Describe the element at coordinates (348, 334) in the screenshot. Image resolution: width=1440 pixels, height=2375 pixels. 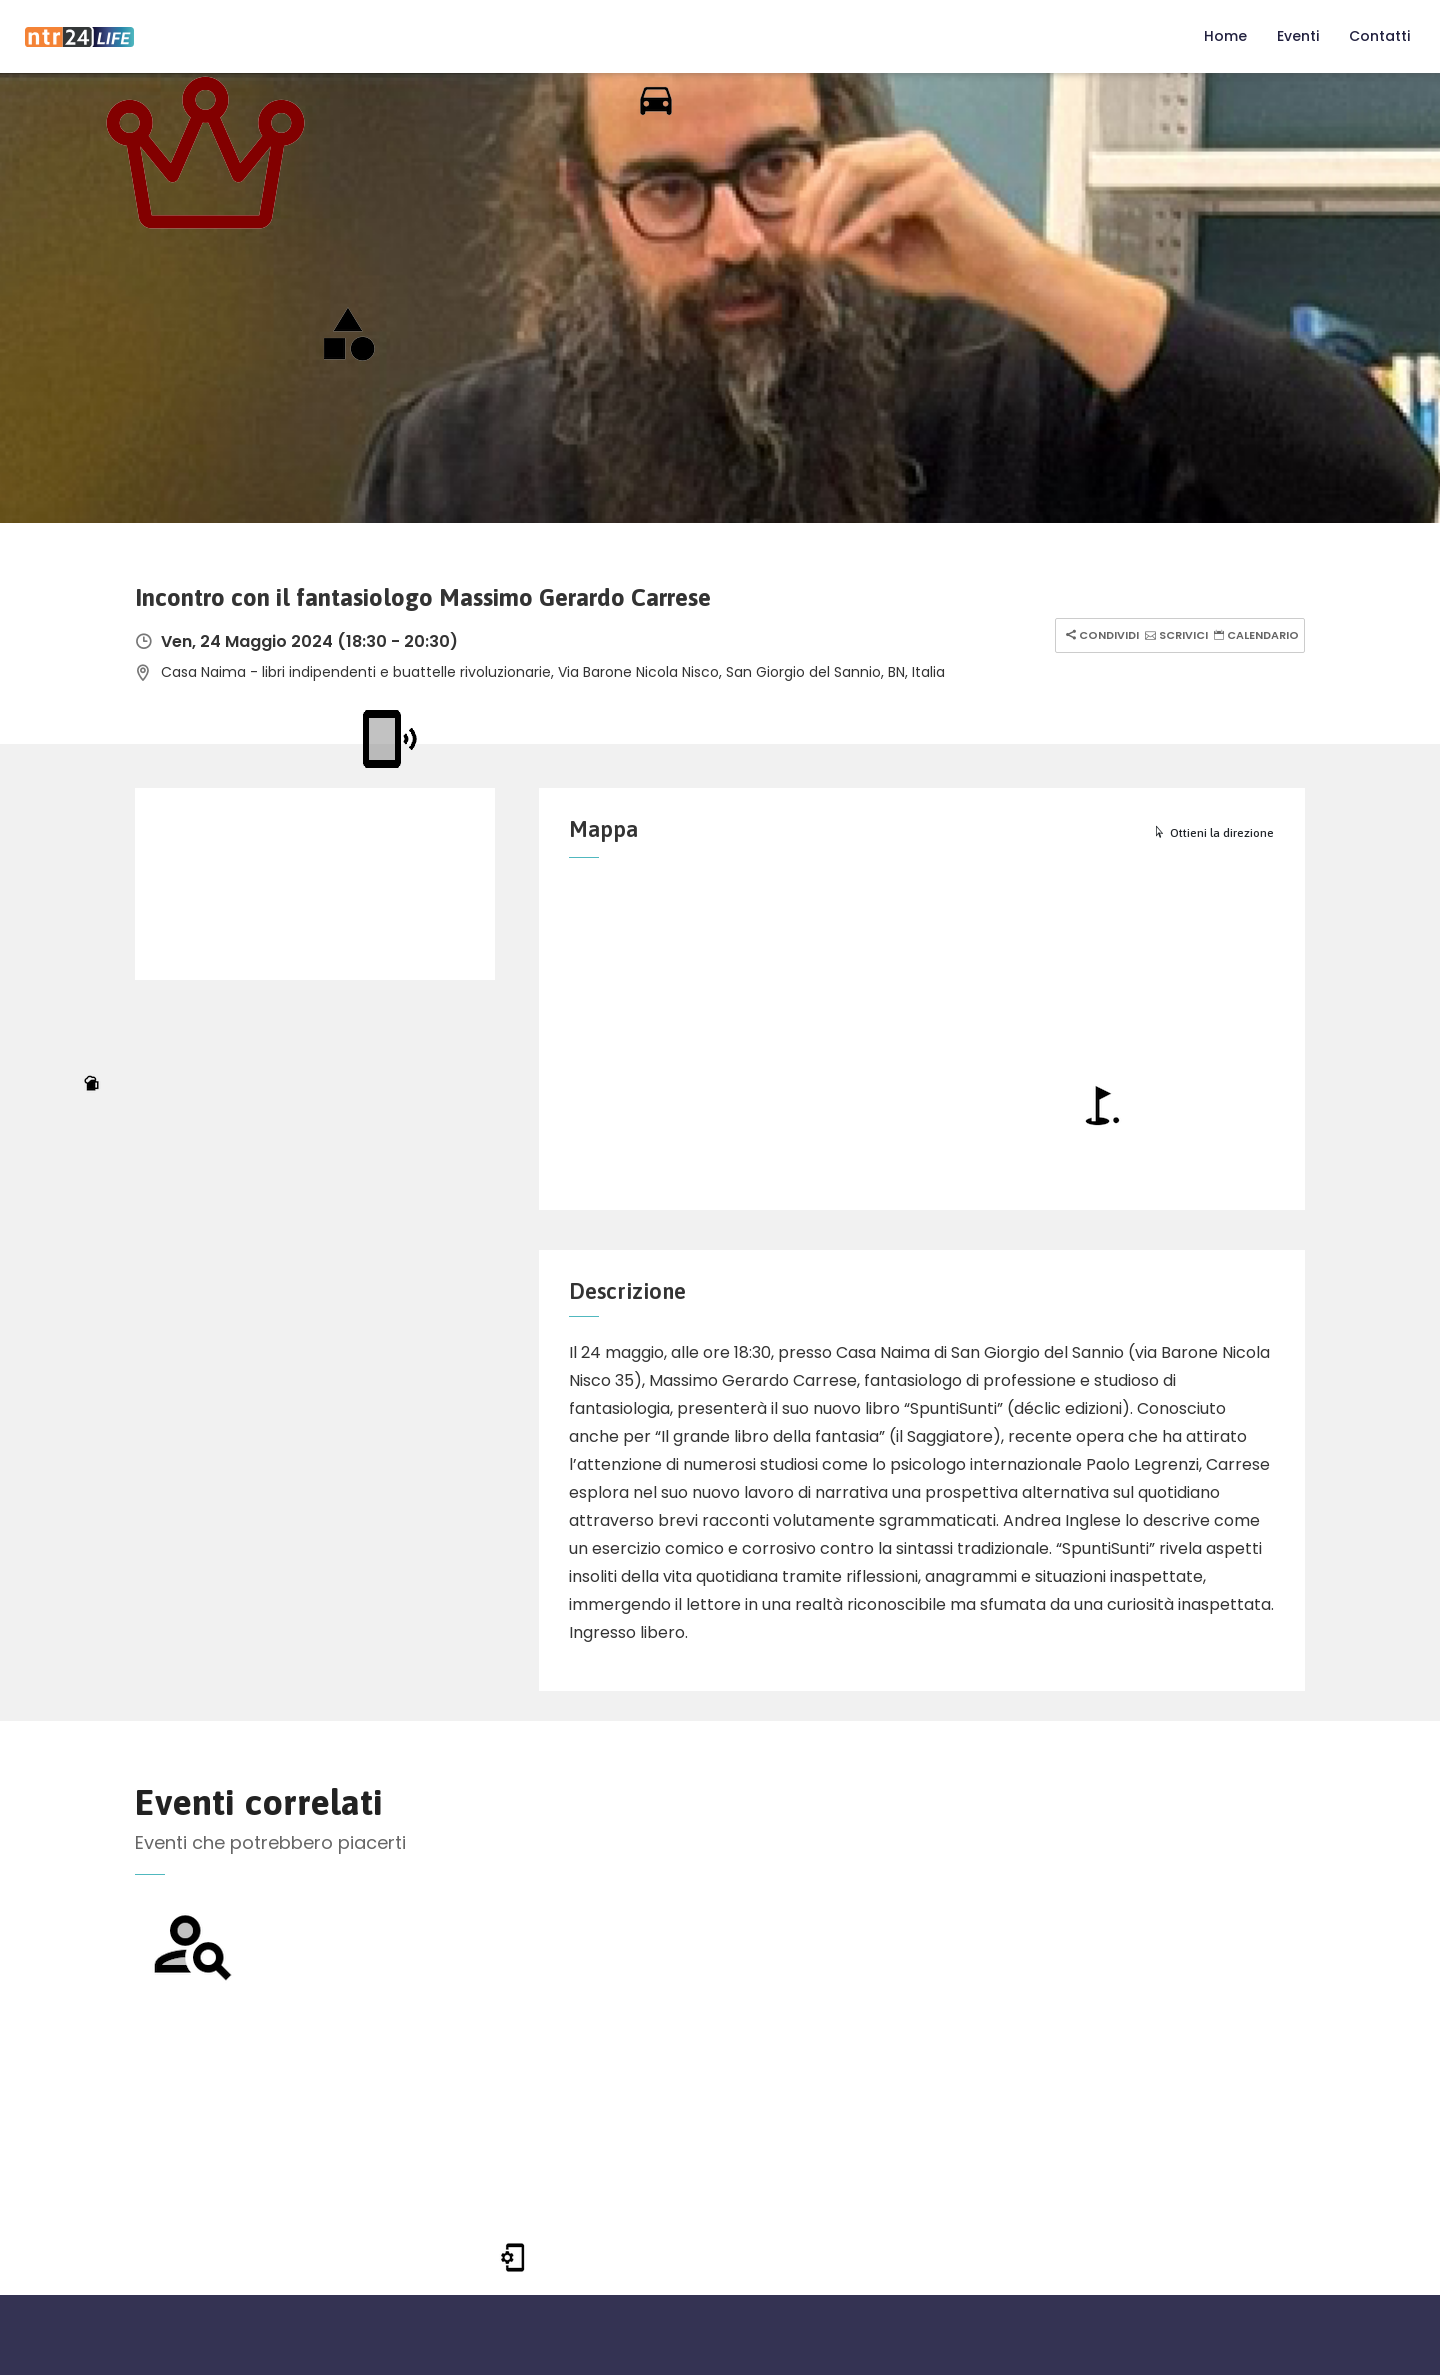
I see `browse or filter by category` at that location.